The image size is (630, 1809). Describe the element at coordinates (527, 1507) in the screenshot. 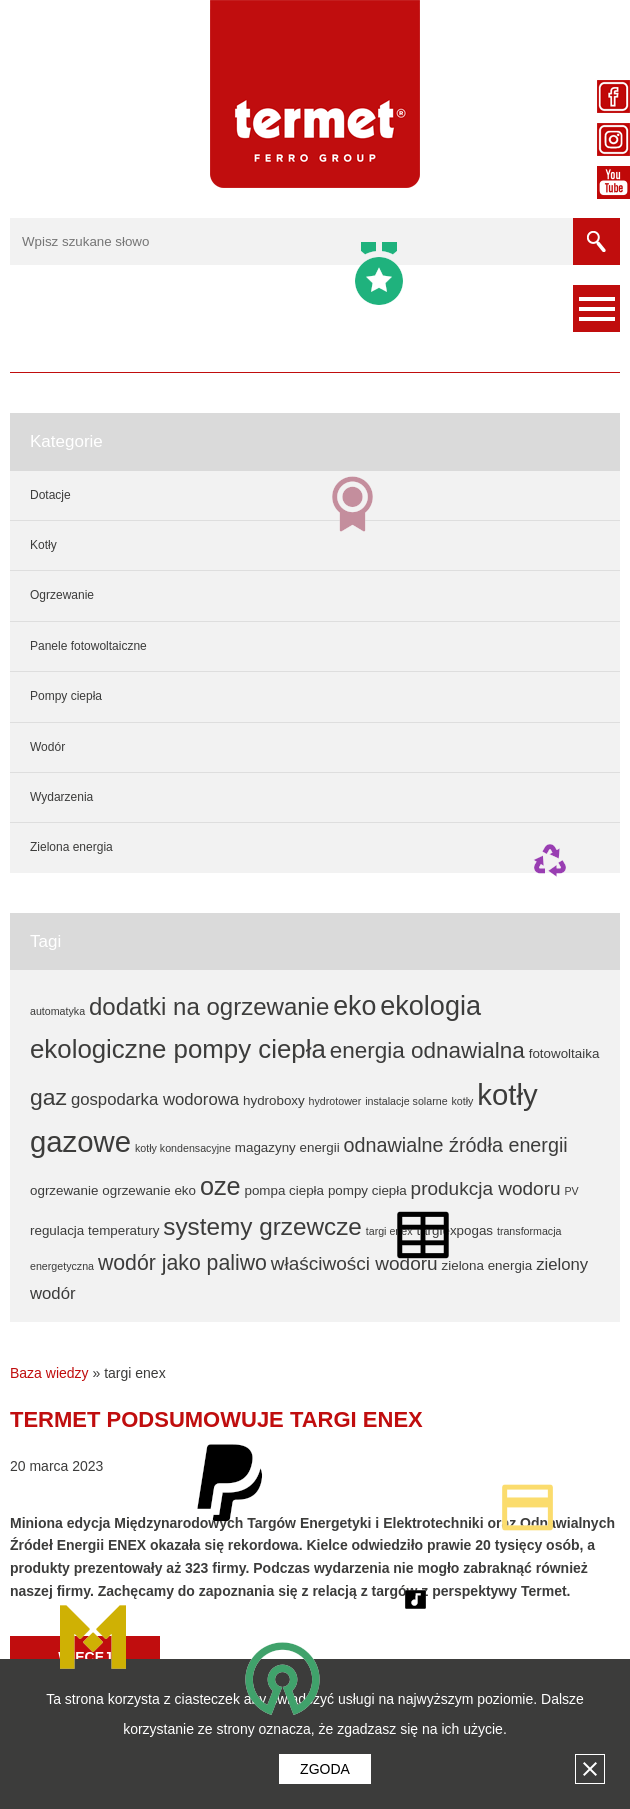

I see `view saved payment methods` at that location.